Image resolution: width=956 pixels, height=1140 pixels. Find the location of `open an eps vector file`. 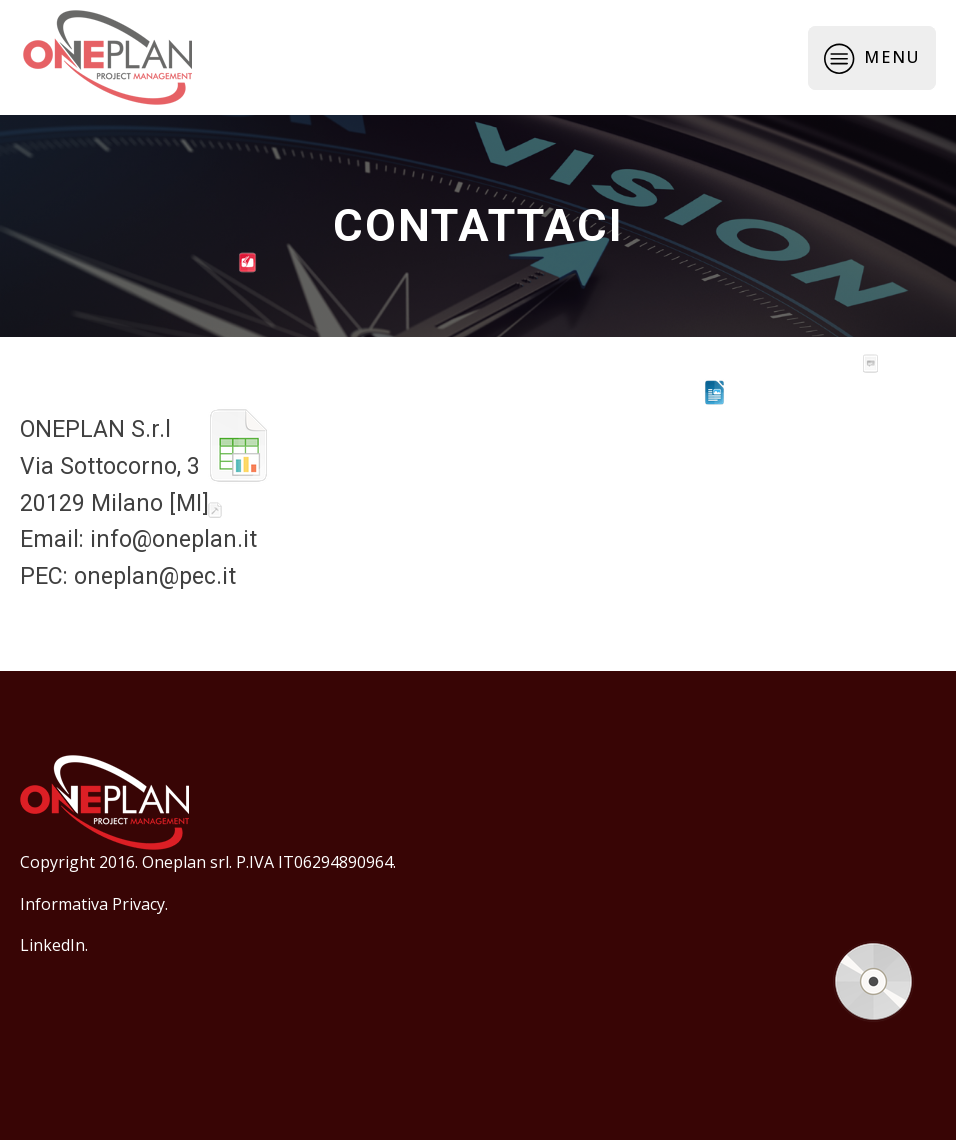

open an eps vector file is located at coordinates (247, 262).